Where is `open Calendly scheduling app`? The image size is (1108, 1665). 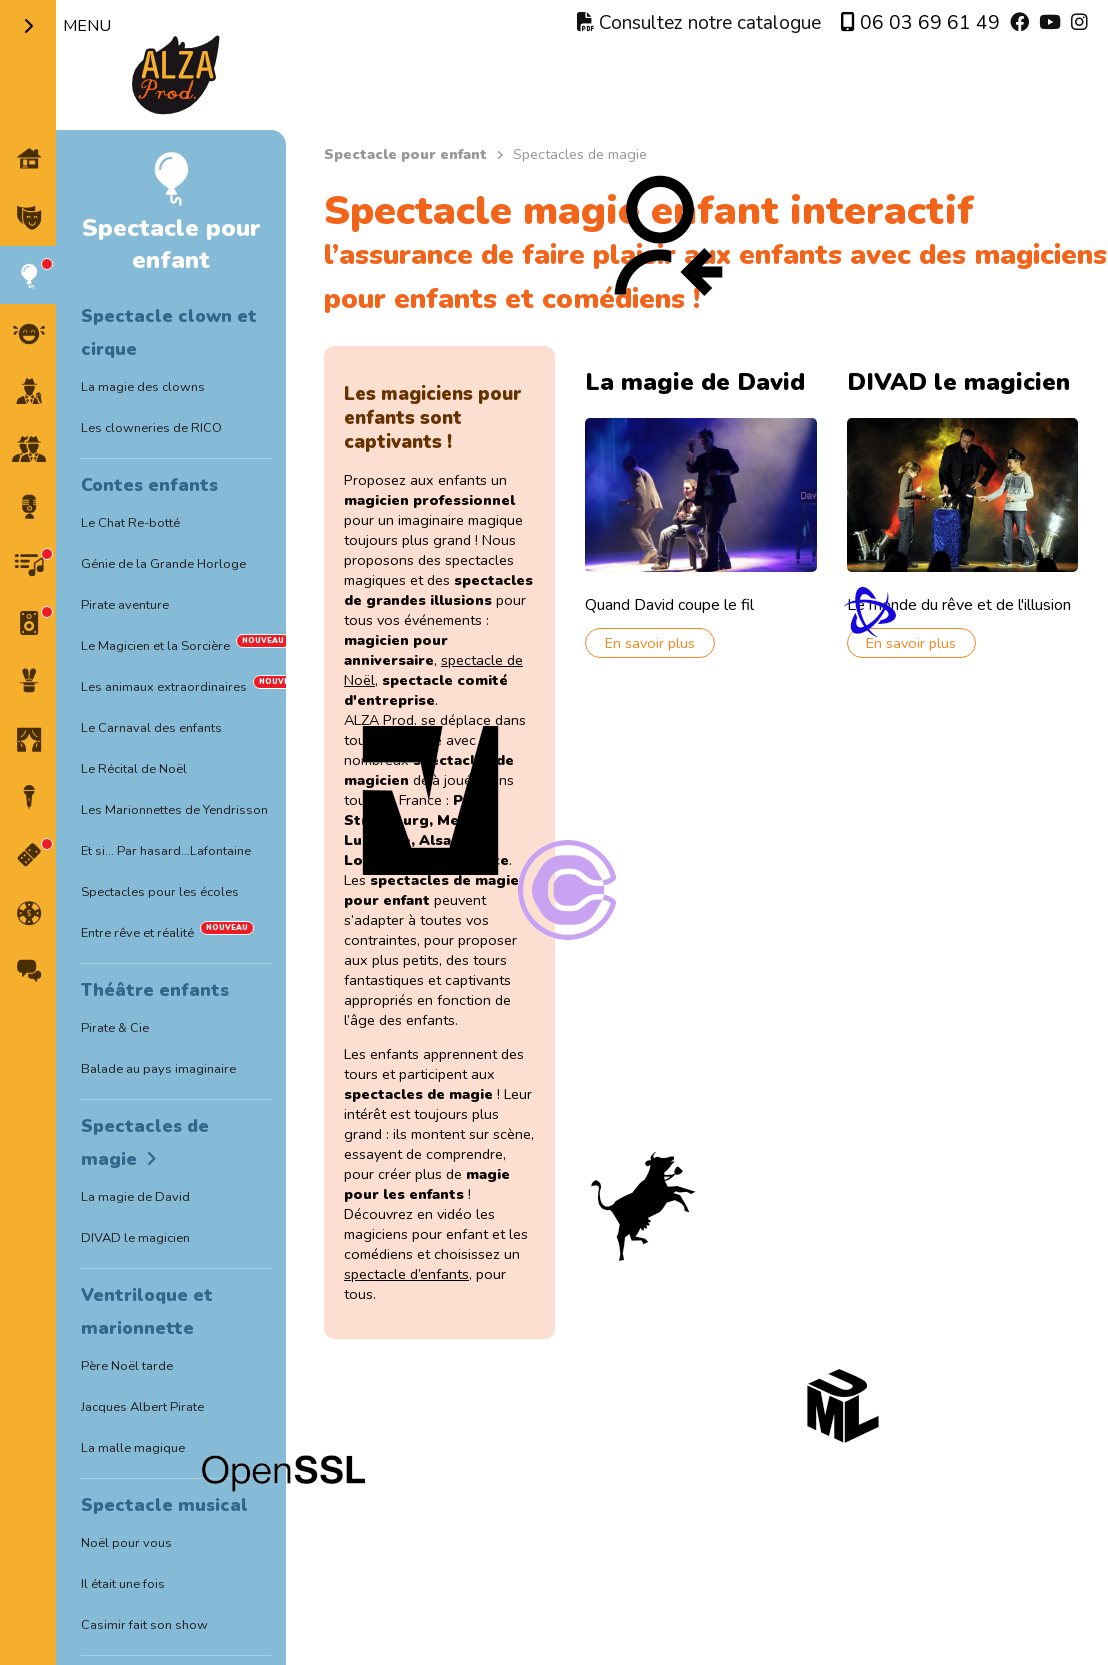
open Calendly scheduling app is located at coordinates (567, 890).